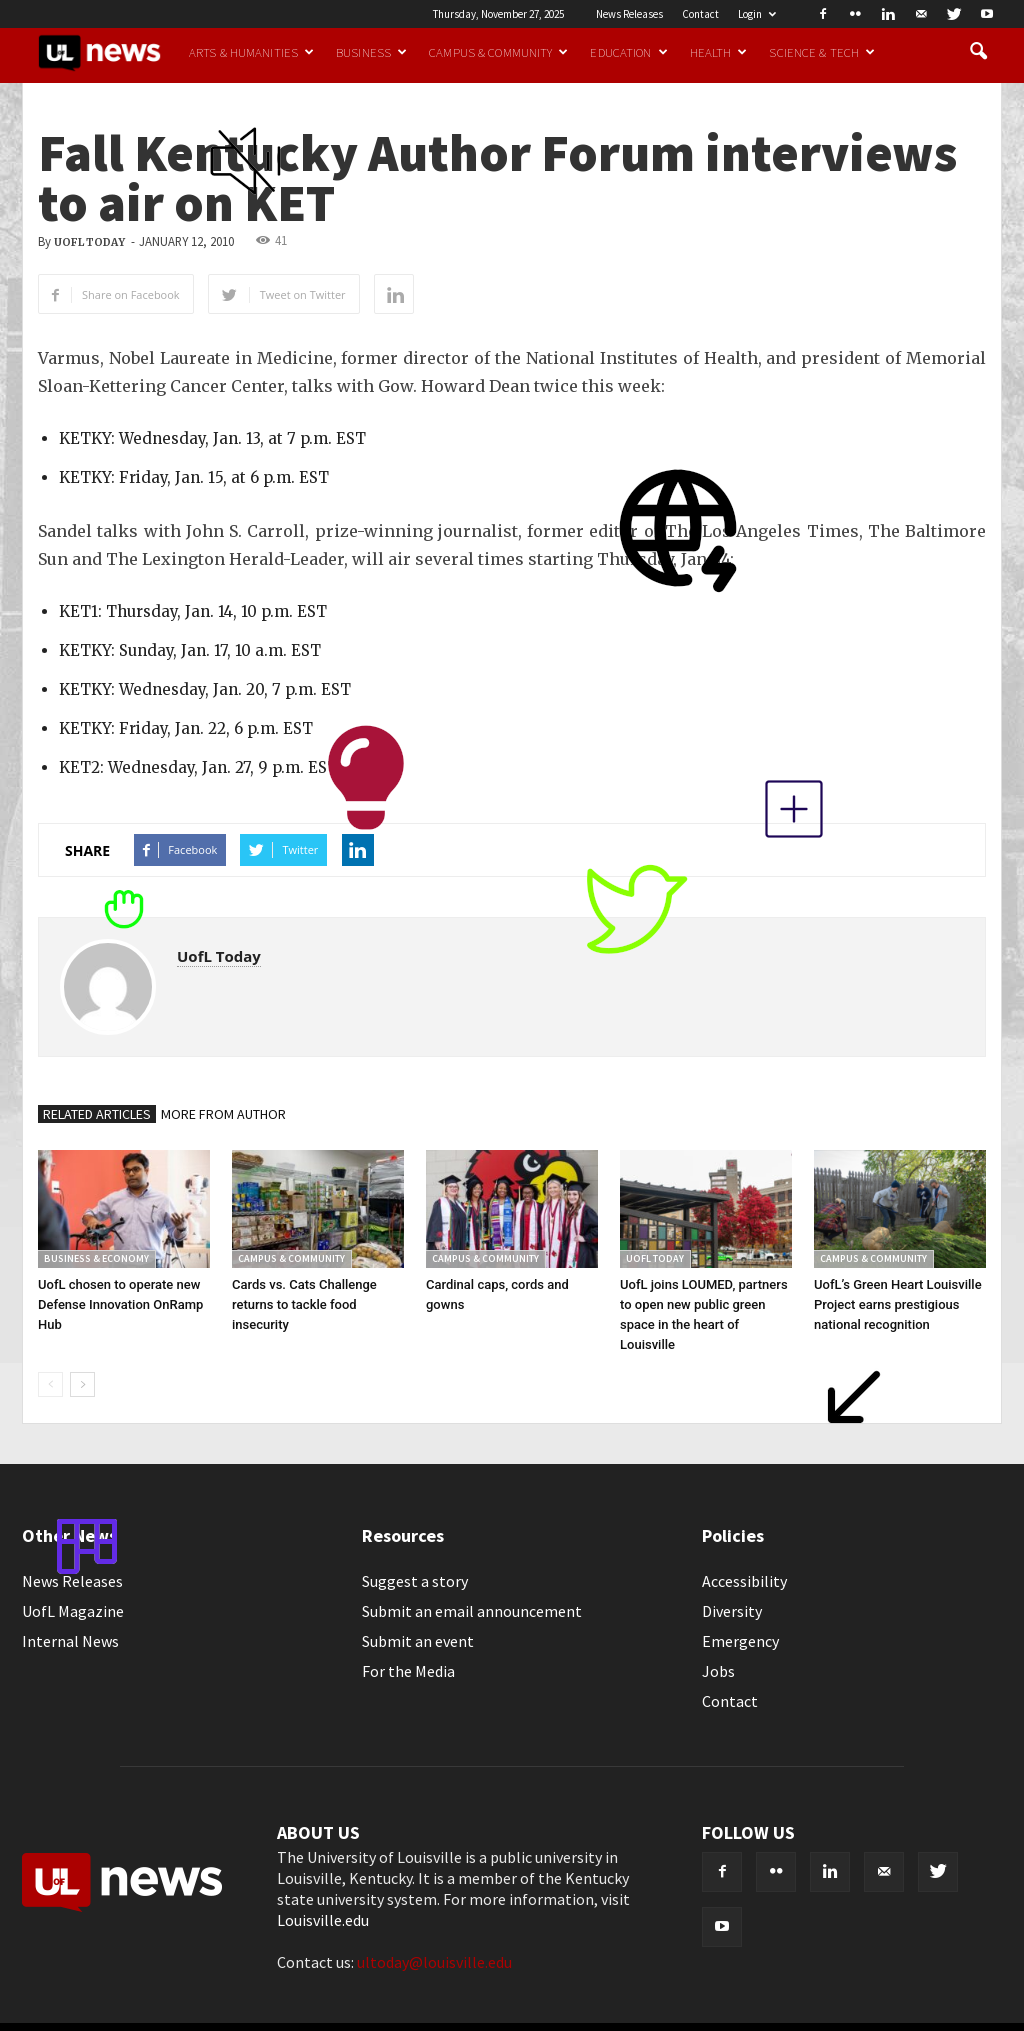  What do you see at coordinates (794, 809) in the screenshot?
I see `add a new item or entry` at bounding box center [794, 809].